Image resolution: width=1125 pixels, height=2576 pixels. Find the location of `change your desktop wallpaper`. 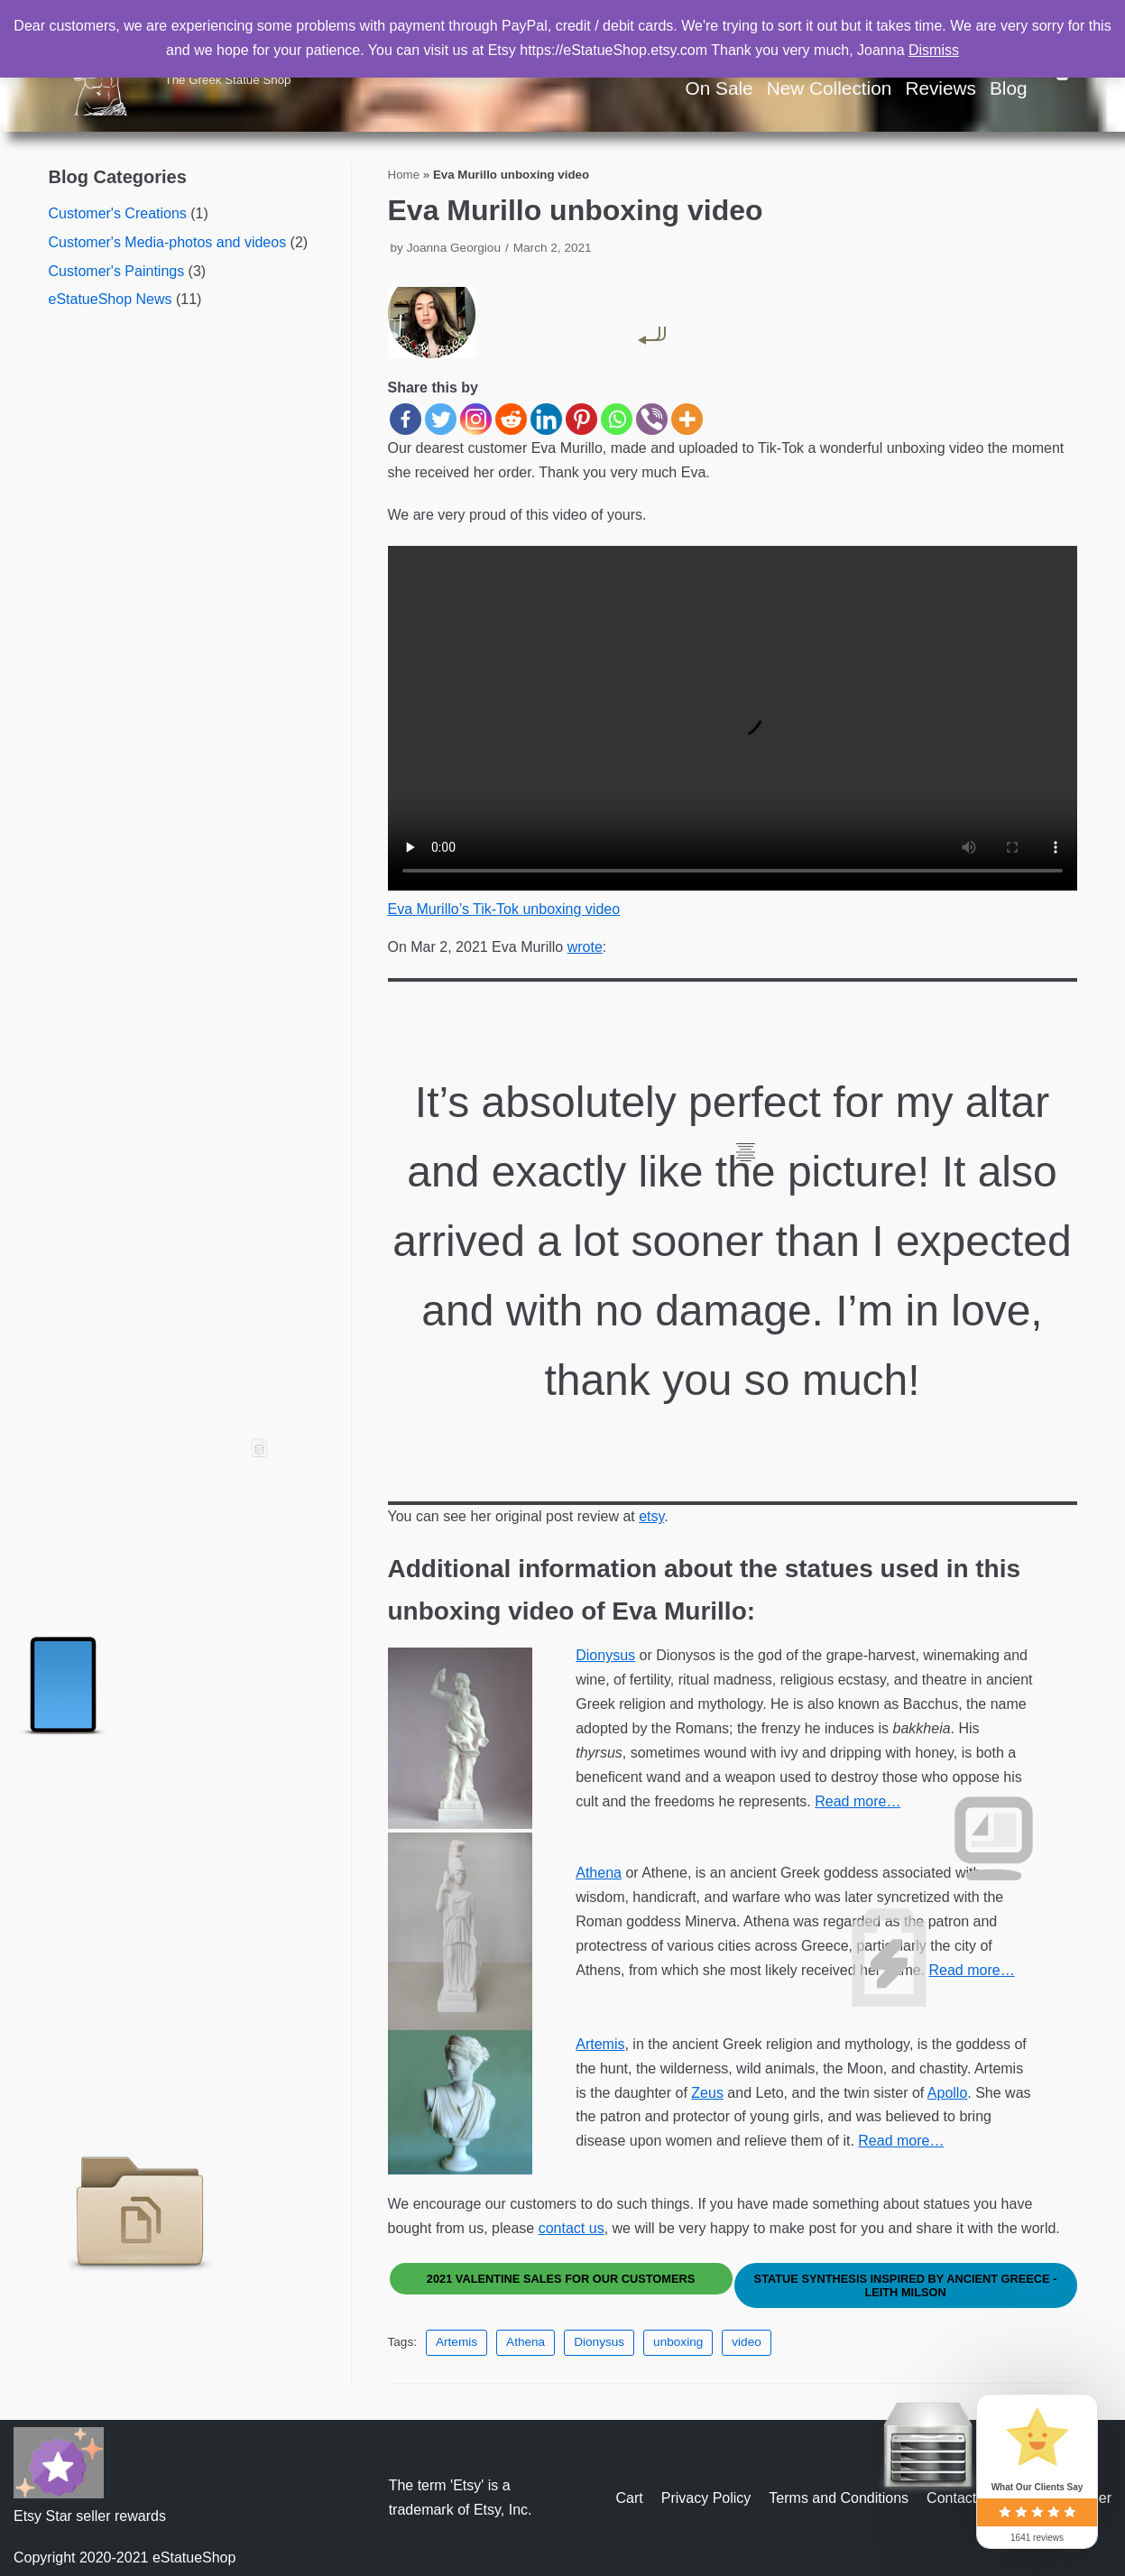

change your desktop wallpaper is located at coordinates (993, 1835).